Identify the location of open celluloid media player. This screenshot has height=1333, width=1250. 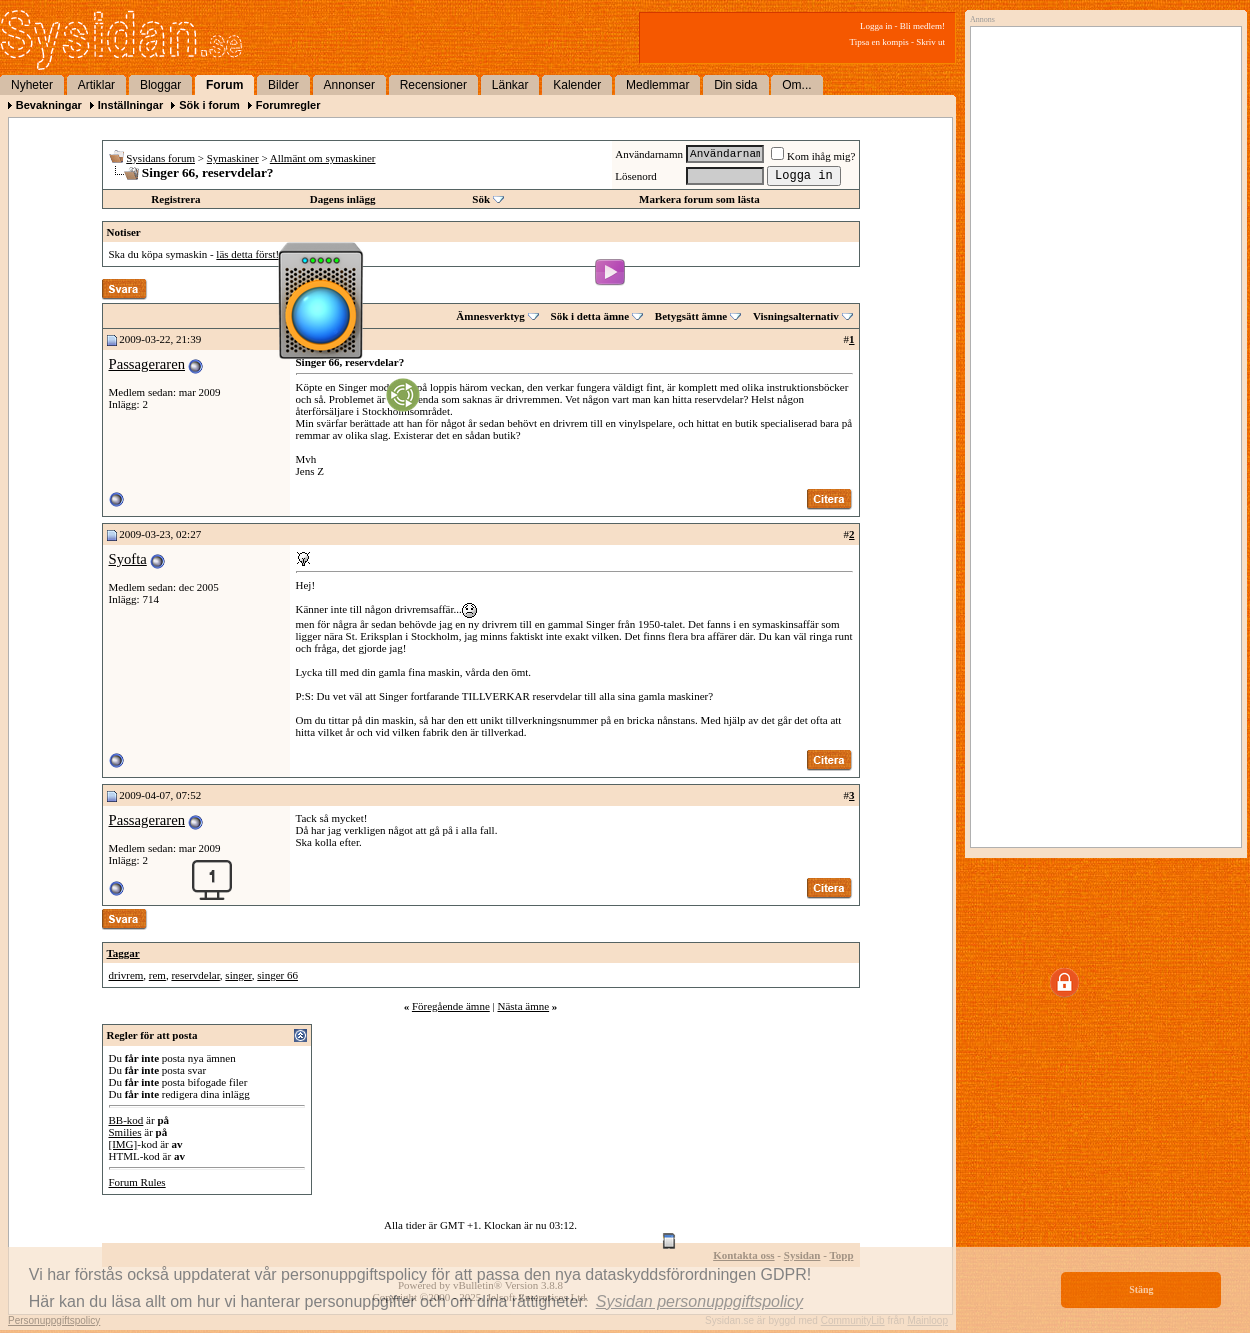
(610, 272).